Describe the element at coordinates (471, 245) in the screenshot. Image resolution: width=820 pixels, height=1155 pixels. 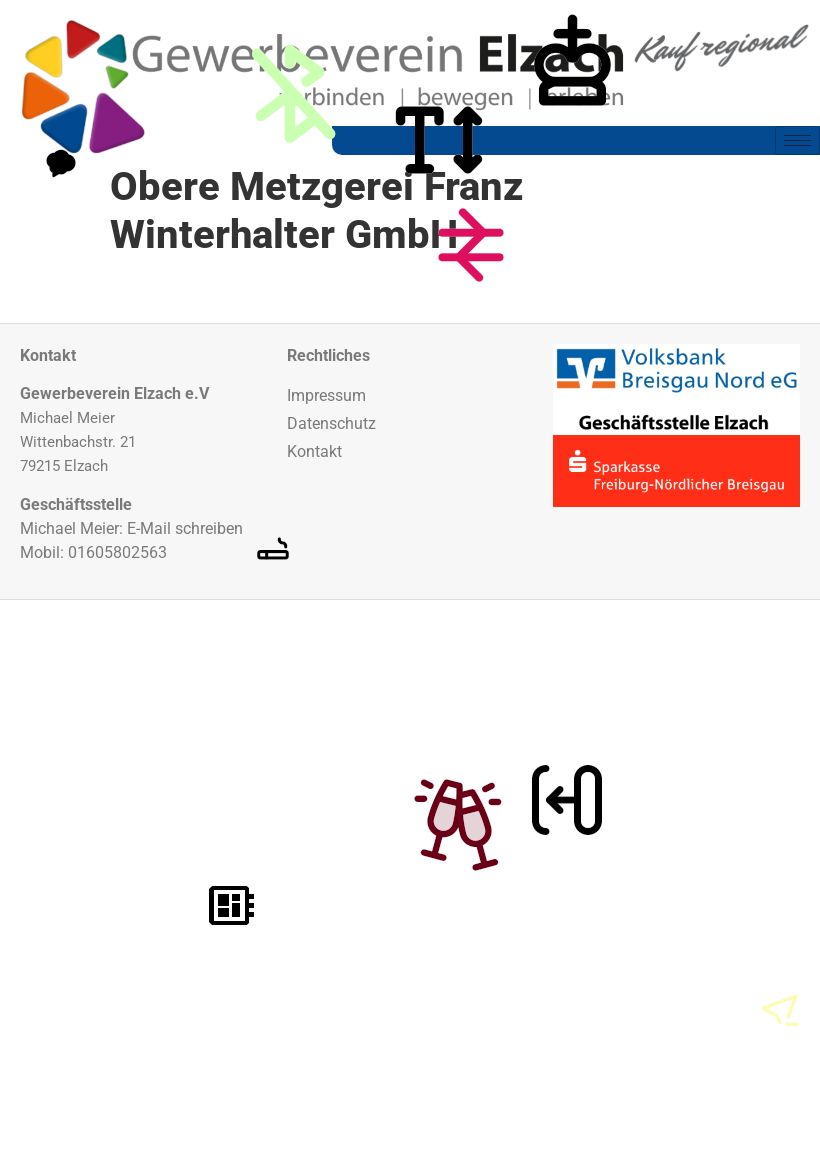
I see `indicates a railway or train station` at that location.